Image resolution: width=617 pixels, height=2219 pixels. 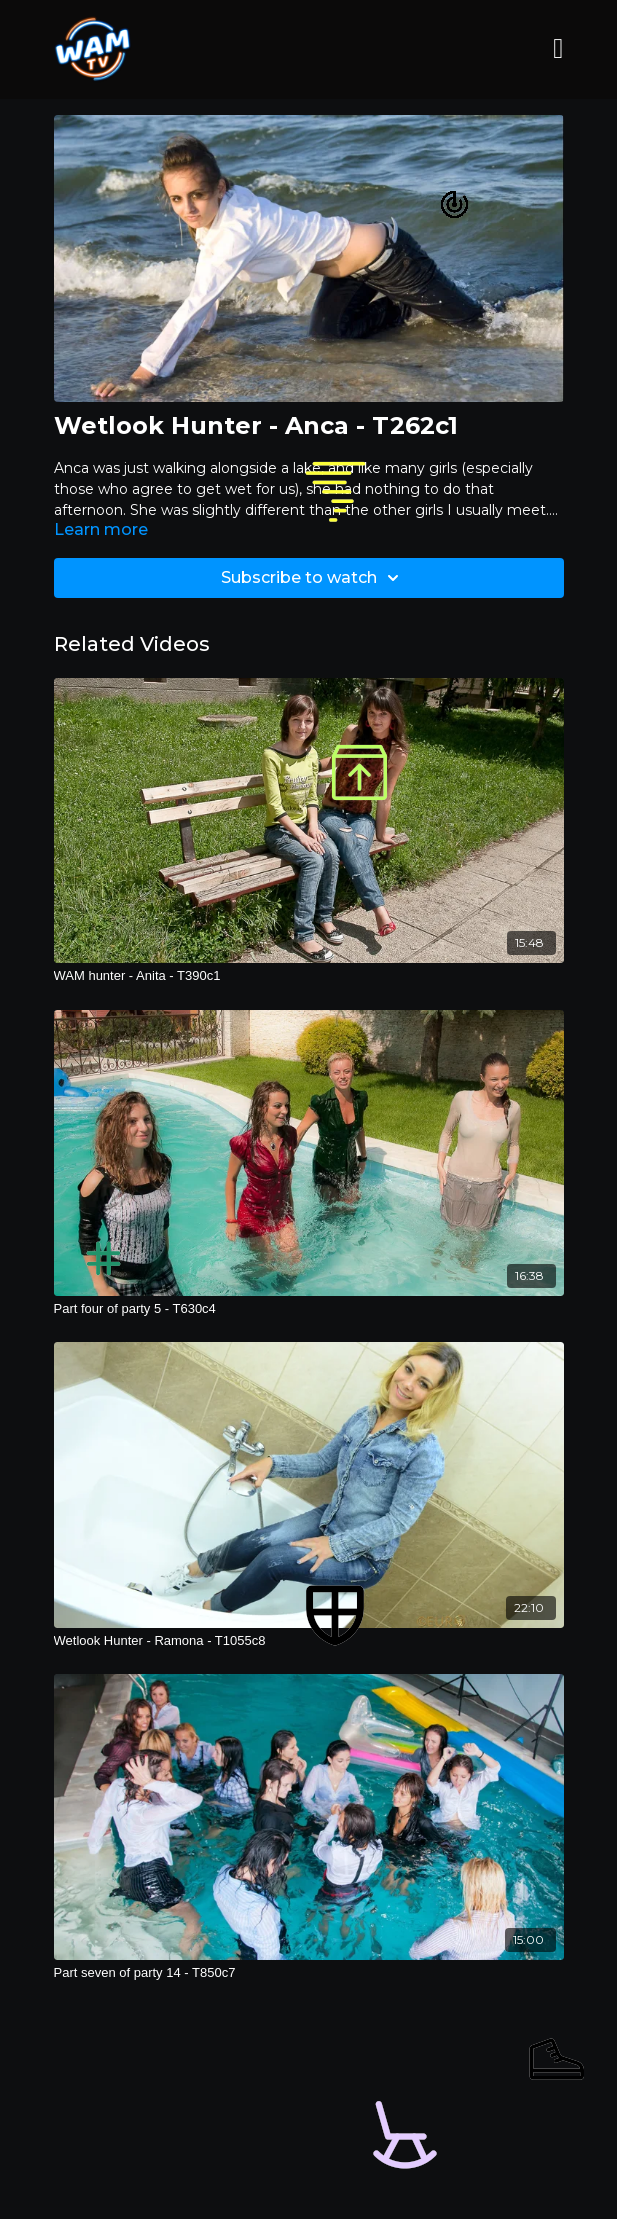 What do you see at coordinates (405, 2135) in the screenshot?
I see `access furniture or seating options` at bounding box center [405, 2135].